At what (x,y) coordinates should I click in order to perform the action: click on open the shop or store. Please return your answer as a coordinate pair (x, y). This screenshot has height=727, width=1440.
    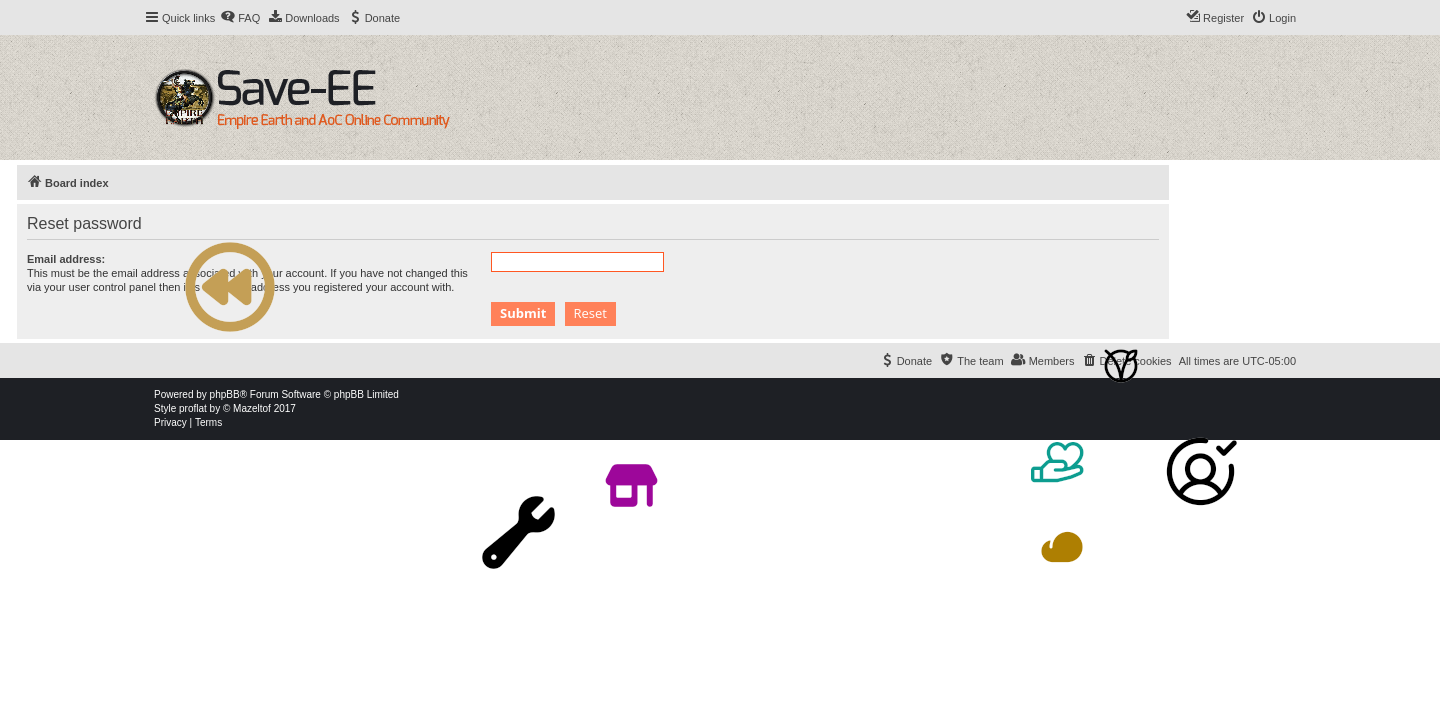
    Looking at the image, I should click on (631, 485).